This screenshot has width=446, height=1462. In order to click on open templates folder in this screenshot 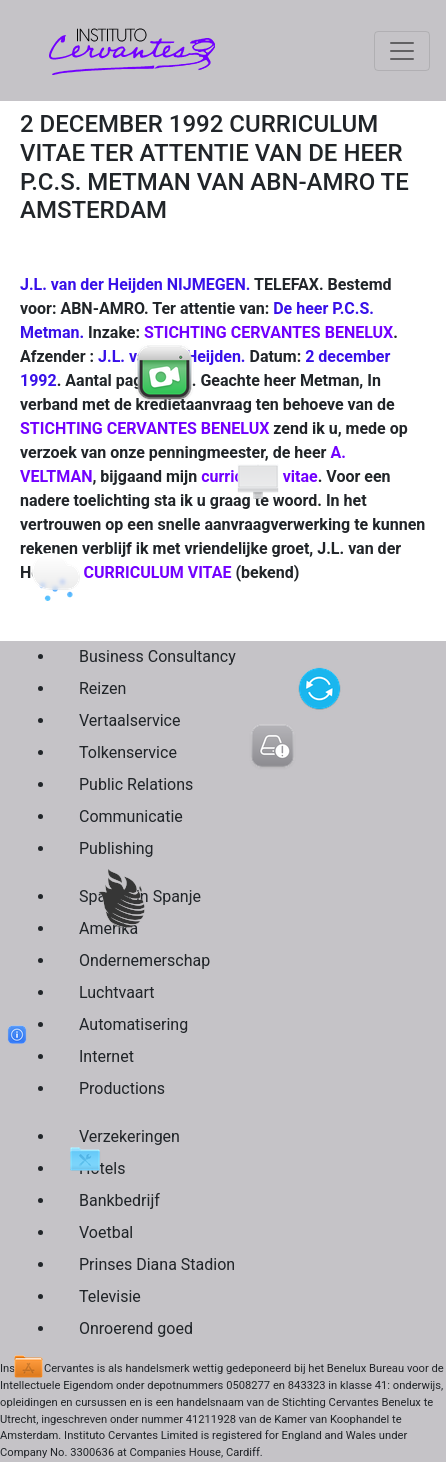, I will do `click(28, 1366)`.